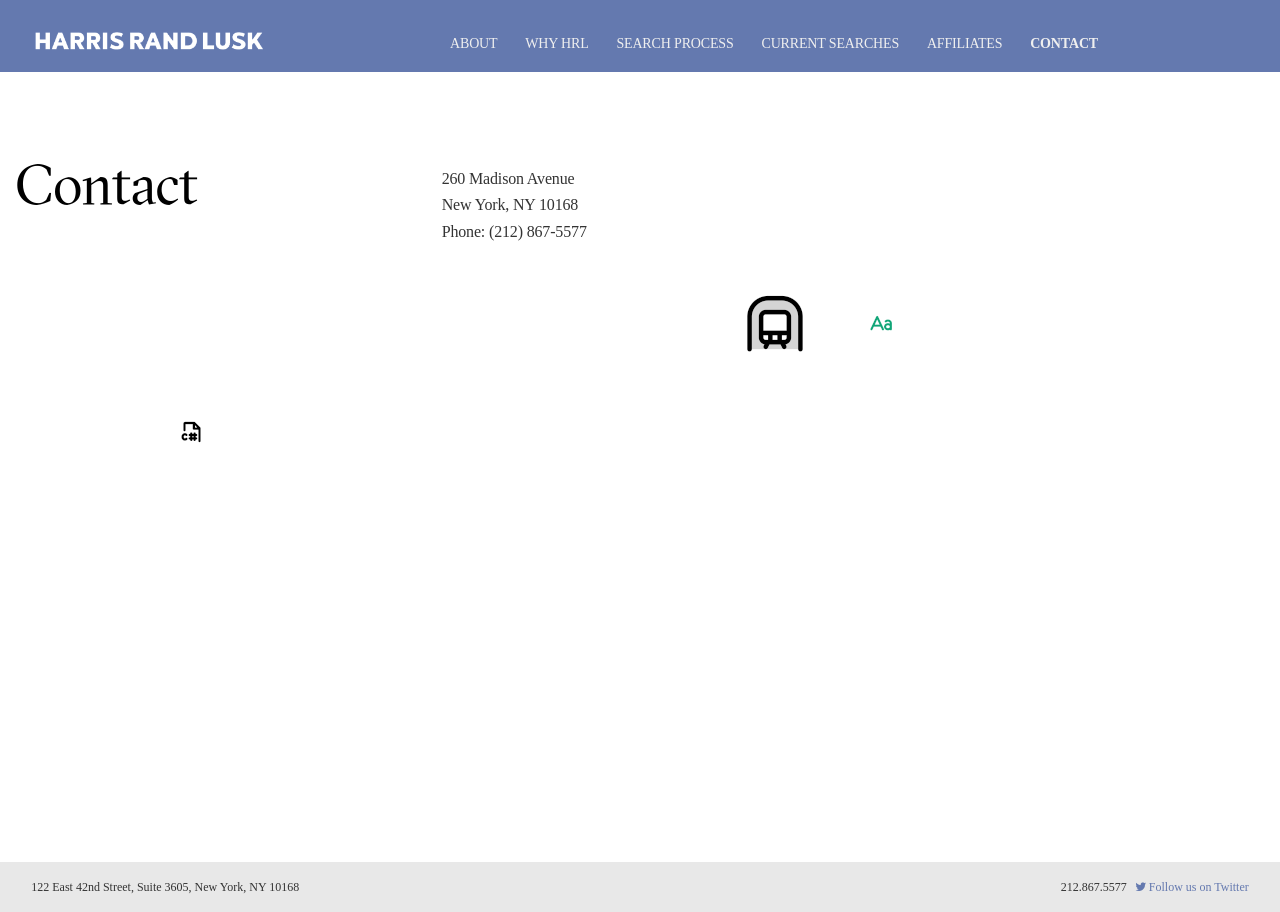 The image size is (1280, 912). Describe the element at coordinates (192, 432) in the screenshot. I see `open a C# source code file` at that location.